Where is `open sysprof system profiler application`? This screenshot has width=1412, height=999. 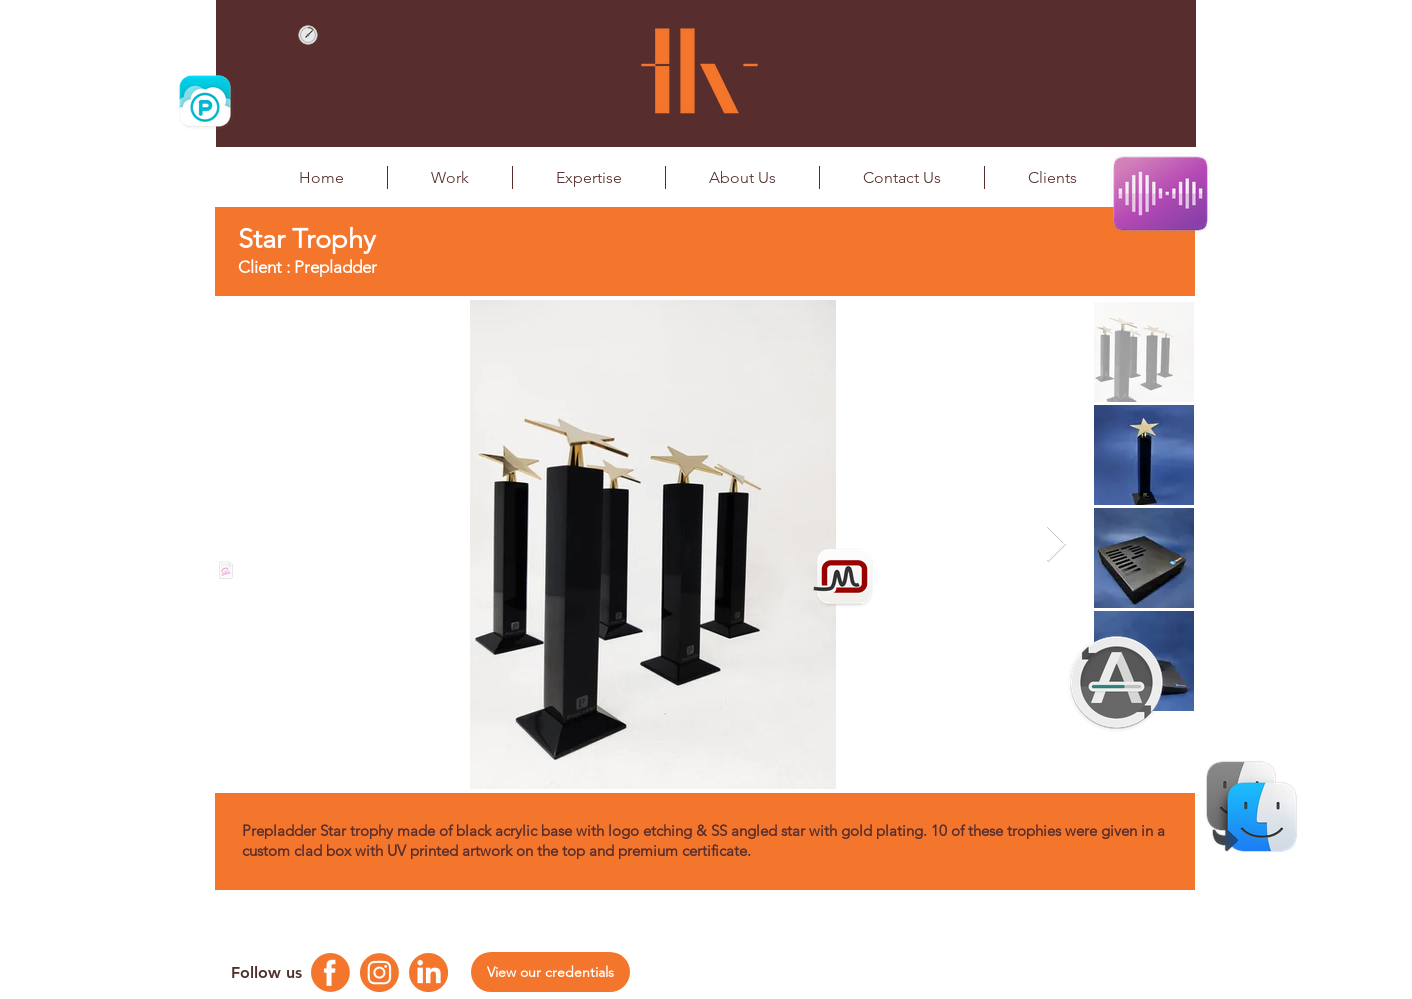
open sysprof system profiler application is located at coordinates (308, 35).